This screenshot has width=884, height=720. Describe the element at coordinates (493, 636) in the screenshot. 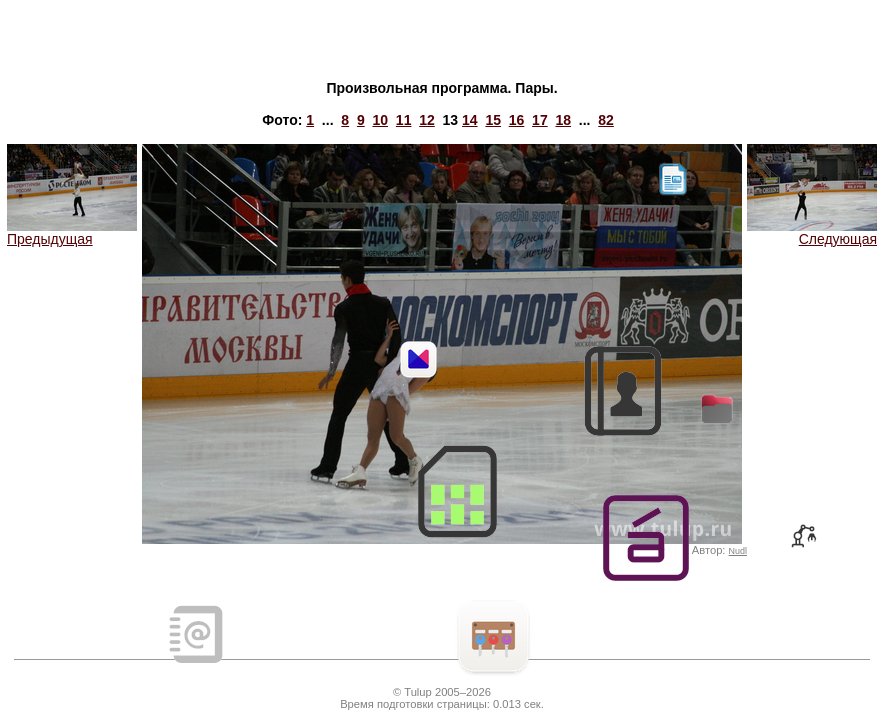

I see `open keyrack password manager` at that location.